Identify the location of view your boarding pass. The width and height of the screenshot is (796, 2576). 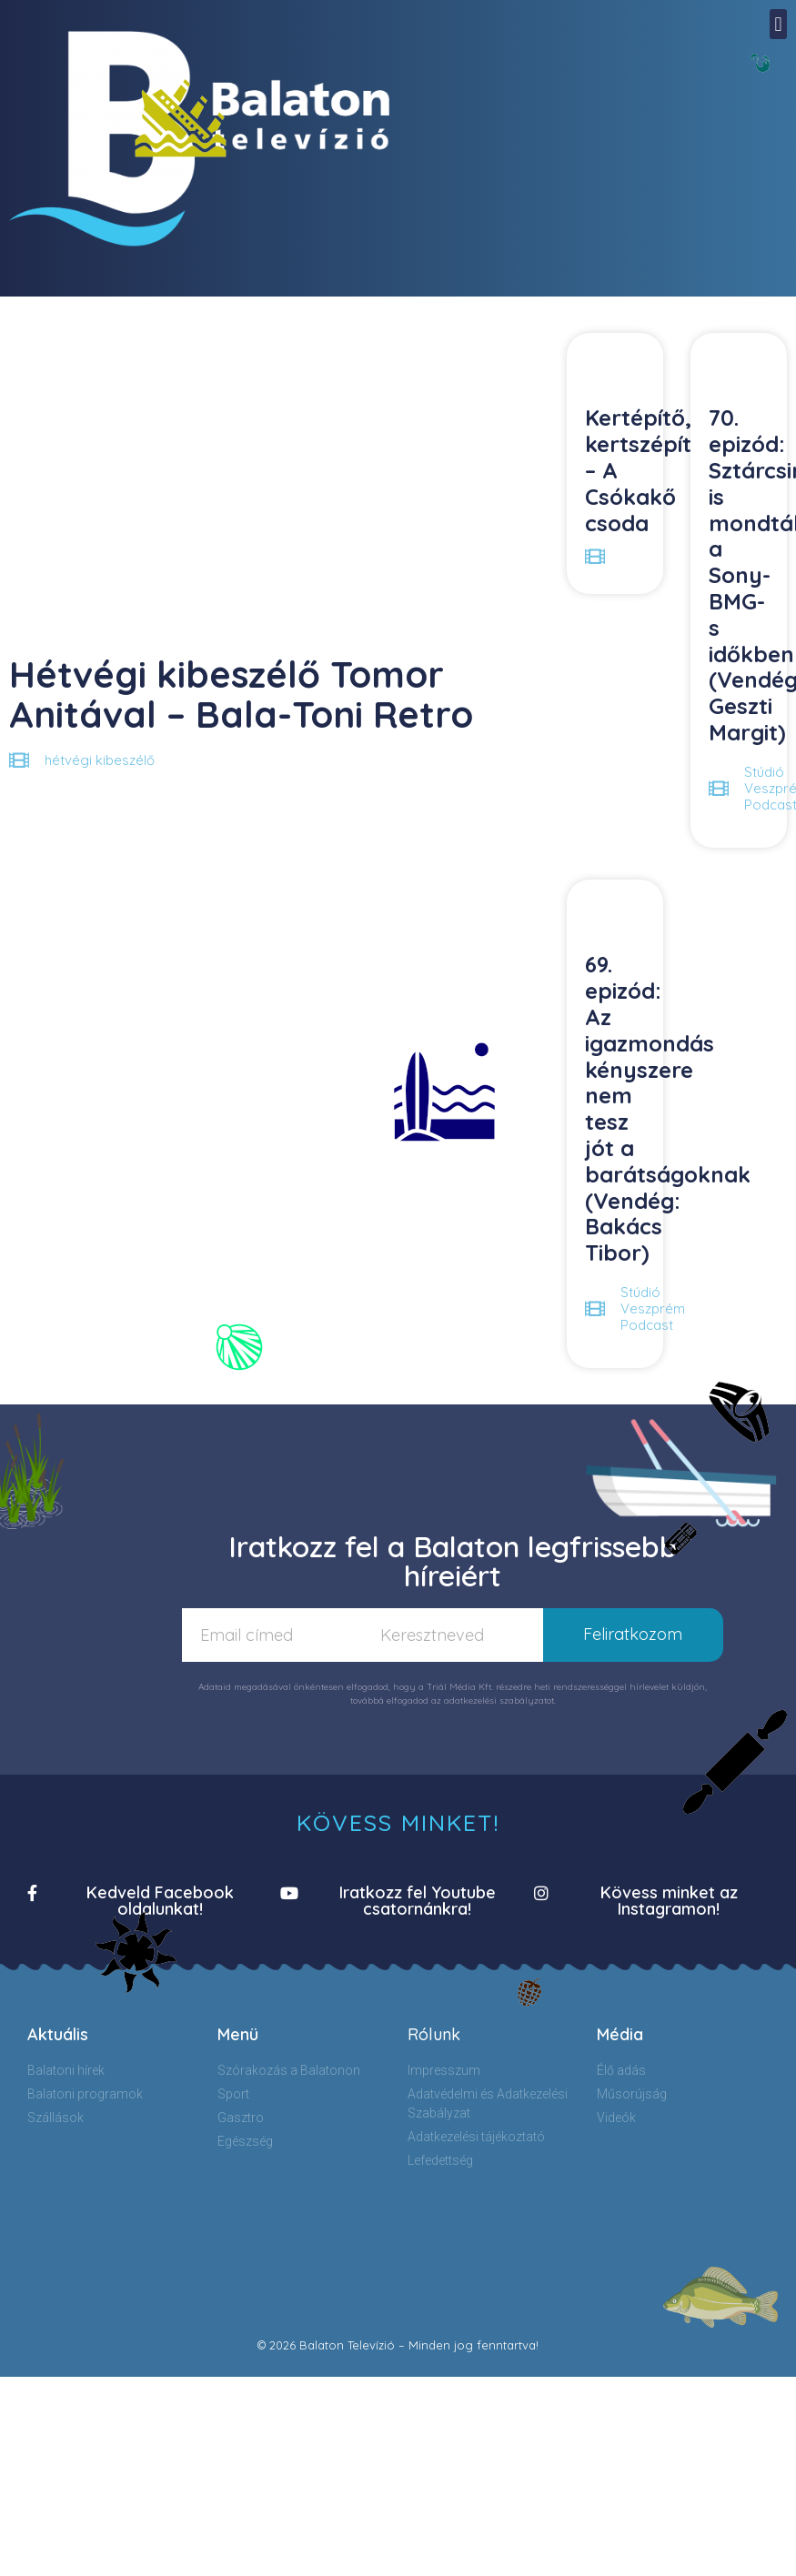
(680, 1538).